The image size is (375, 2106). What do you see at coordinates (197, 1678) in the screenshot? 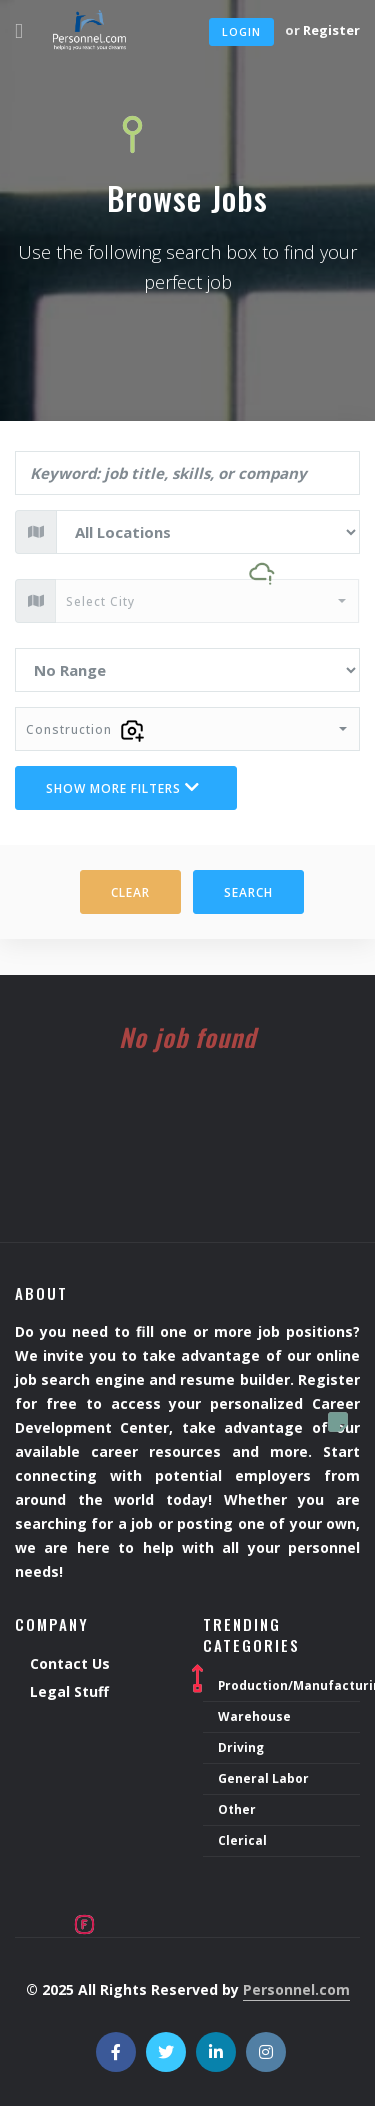
I see `move item up in a list or hierarchy` at bounding box center [197, 1678].